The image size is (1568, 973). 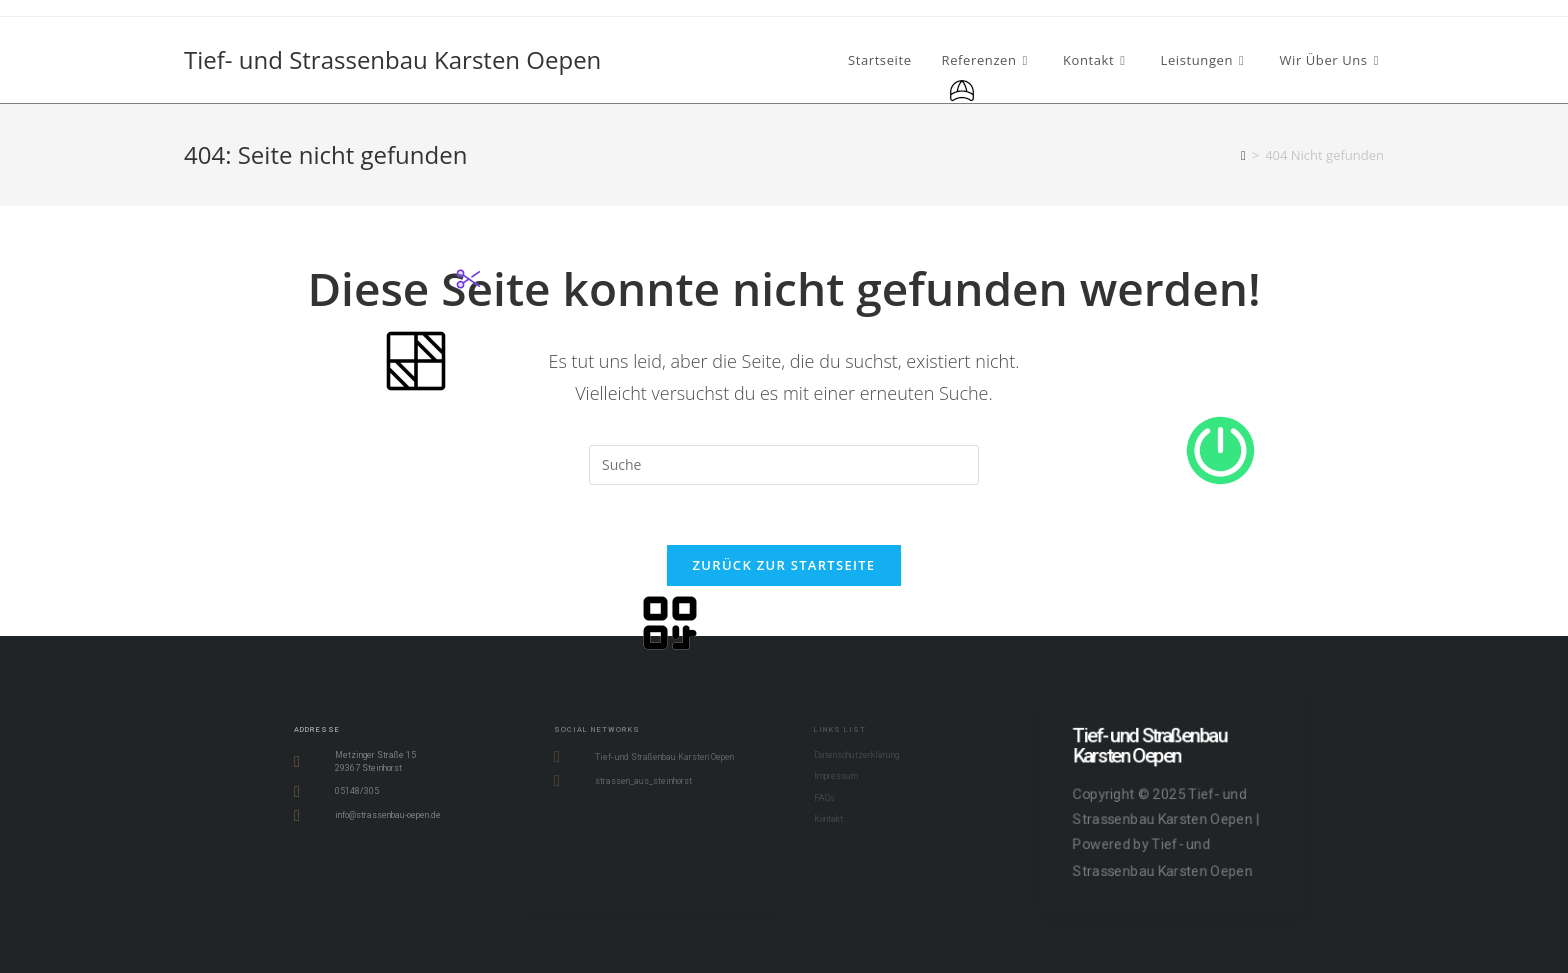 I want to click on turn device on or off, so click(x=1220, y=450).